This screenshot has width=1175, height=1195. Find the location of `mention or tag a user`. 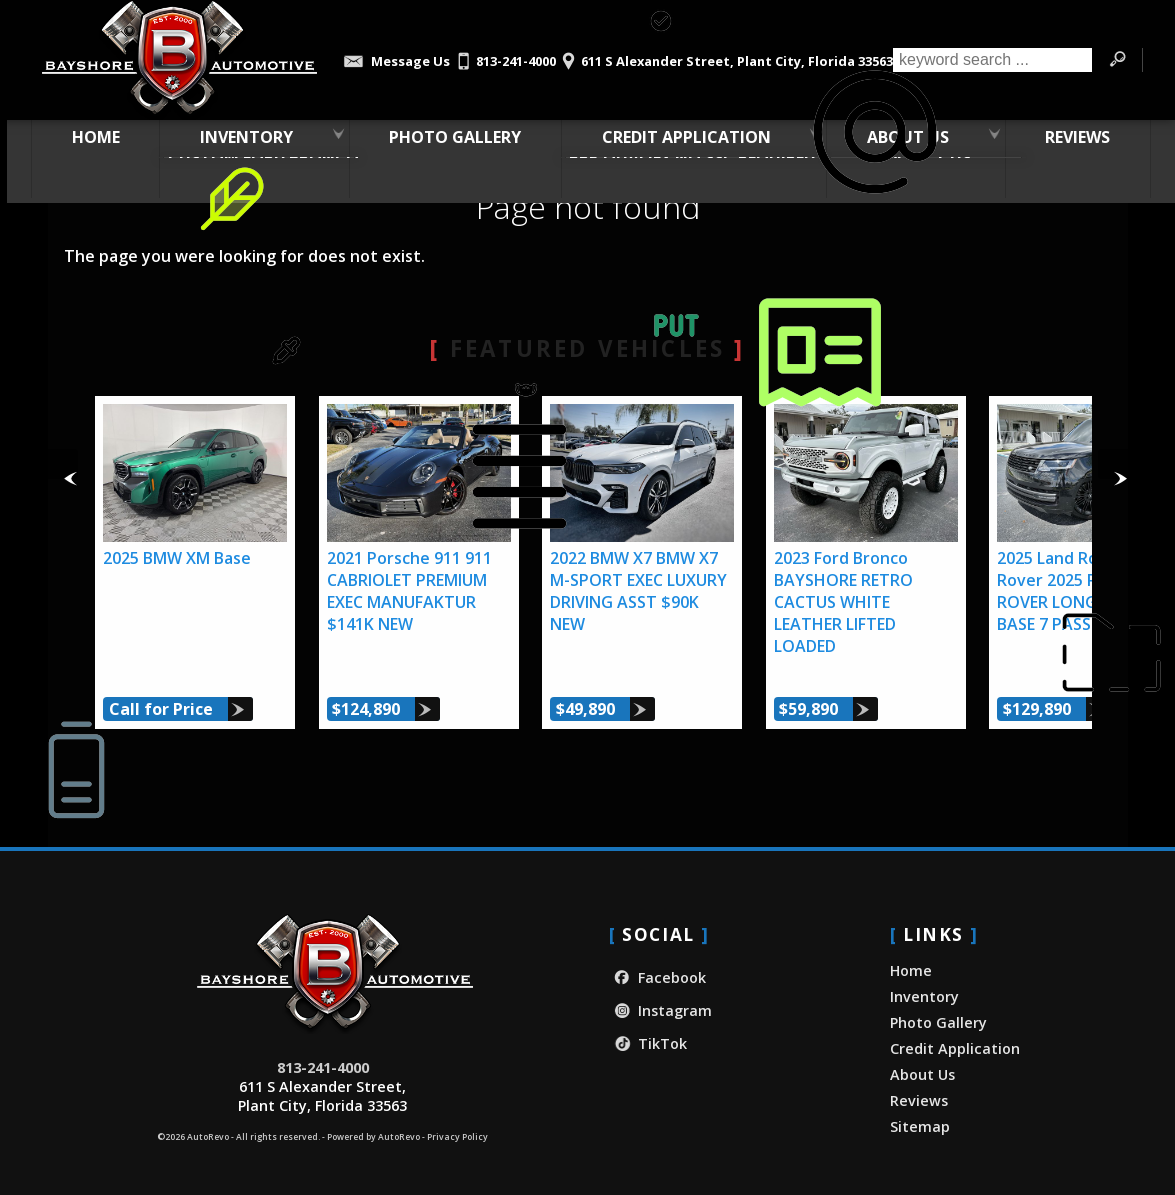

mention or tag a user is located at coordinates (875, 132).